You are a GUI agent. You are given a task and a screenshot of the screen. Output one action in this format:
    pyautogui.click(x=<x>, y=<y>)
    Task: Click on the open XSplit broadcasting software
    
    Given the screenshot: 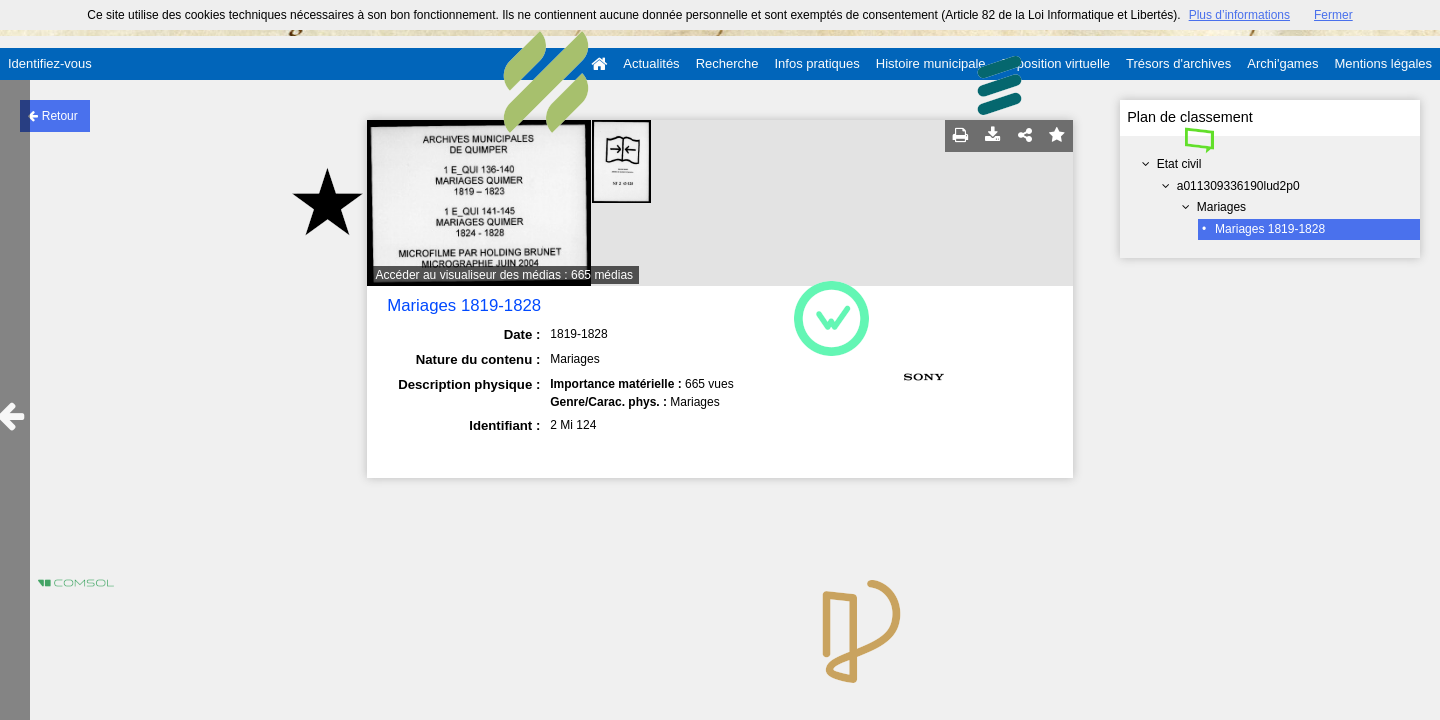 What is the action you would take?
    pyautogui.click(x=1199, y=140)
    